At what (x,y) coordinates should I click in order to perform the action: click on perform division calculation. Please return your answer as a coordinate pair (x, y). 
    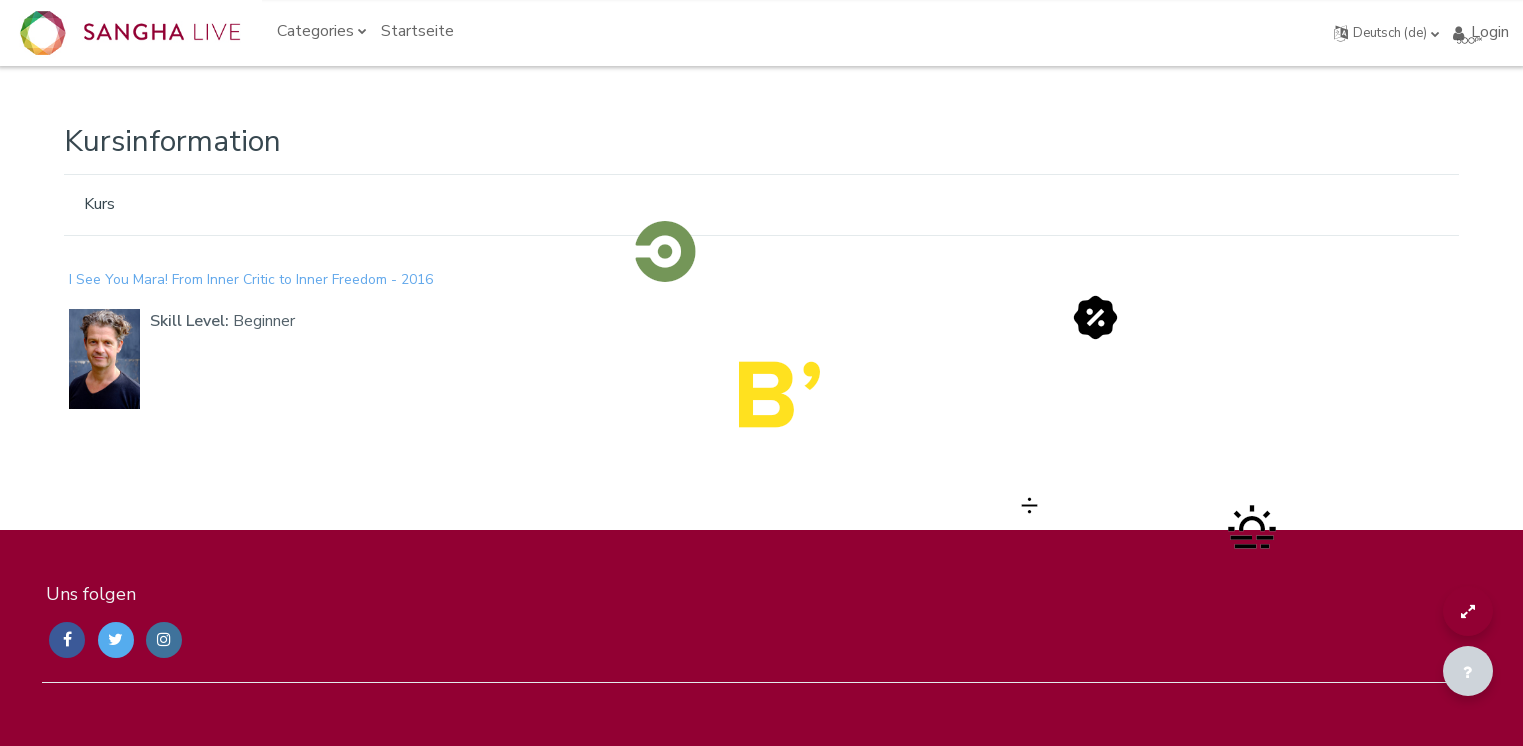
    Looking at the image, I should click on (1029, 505).